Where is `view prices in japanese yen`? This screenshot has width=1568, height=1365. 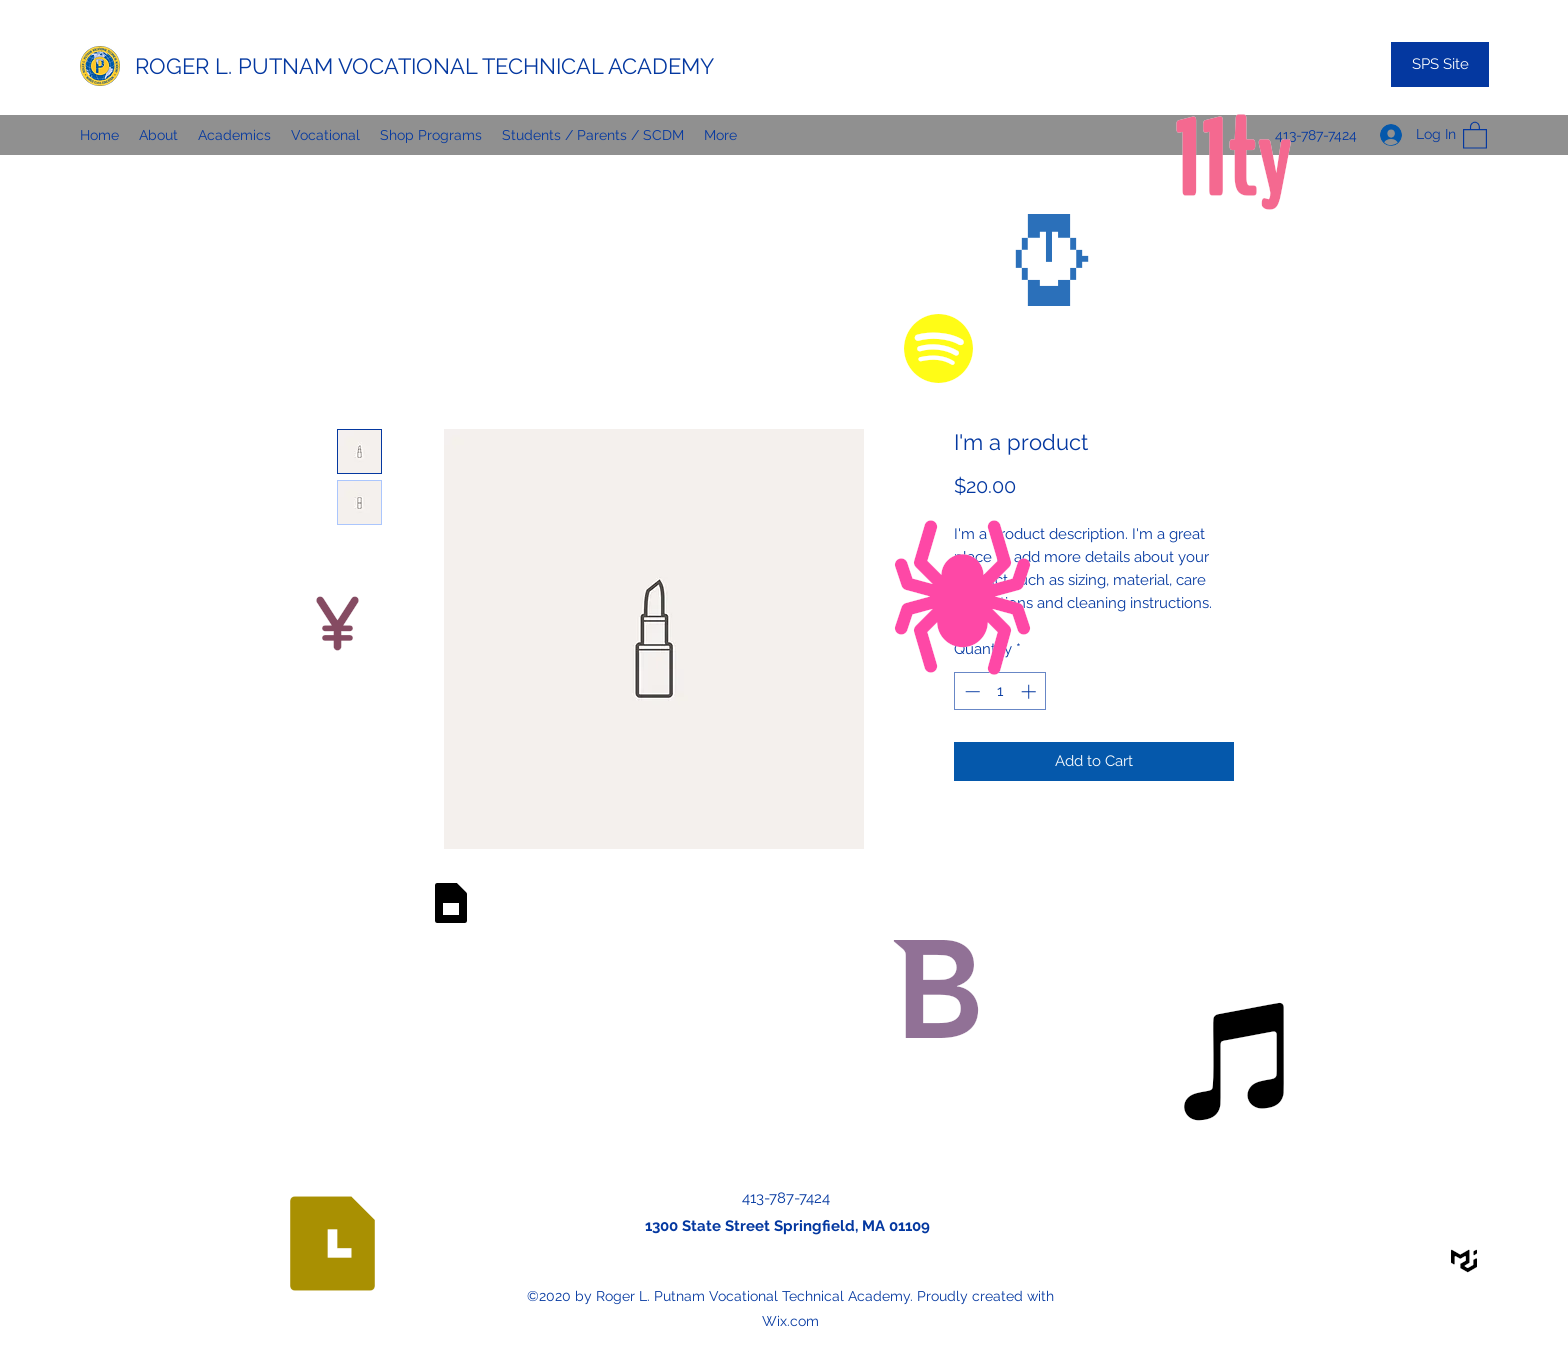
view prices in japanese yen is located at coordinates (337, 623).